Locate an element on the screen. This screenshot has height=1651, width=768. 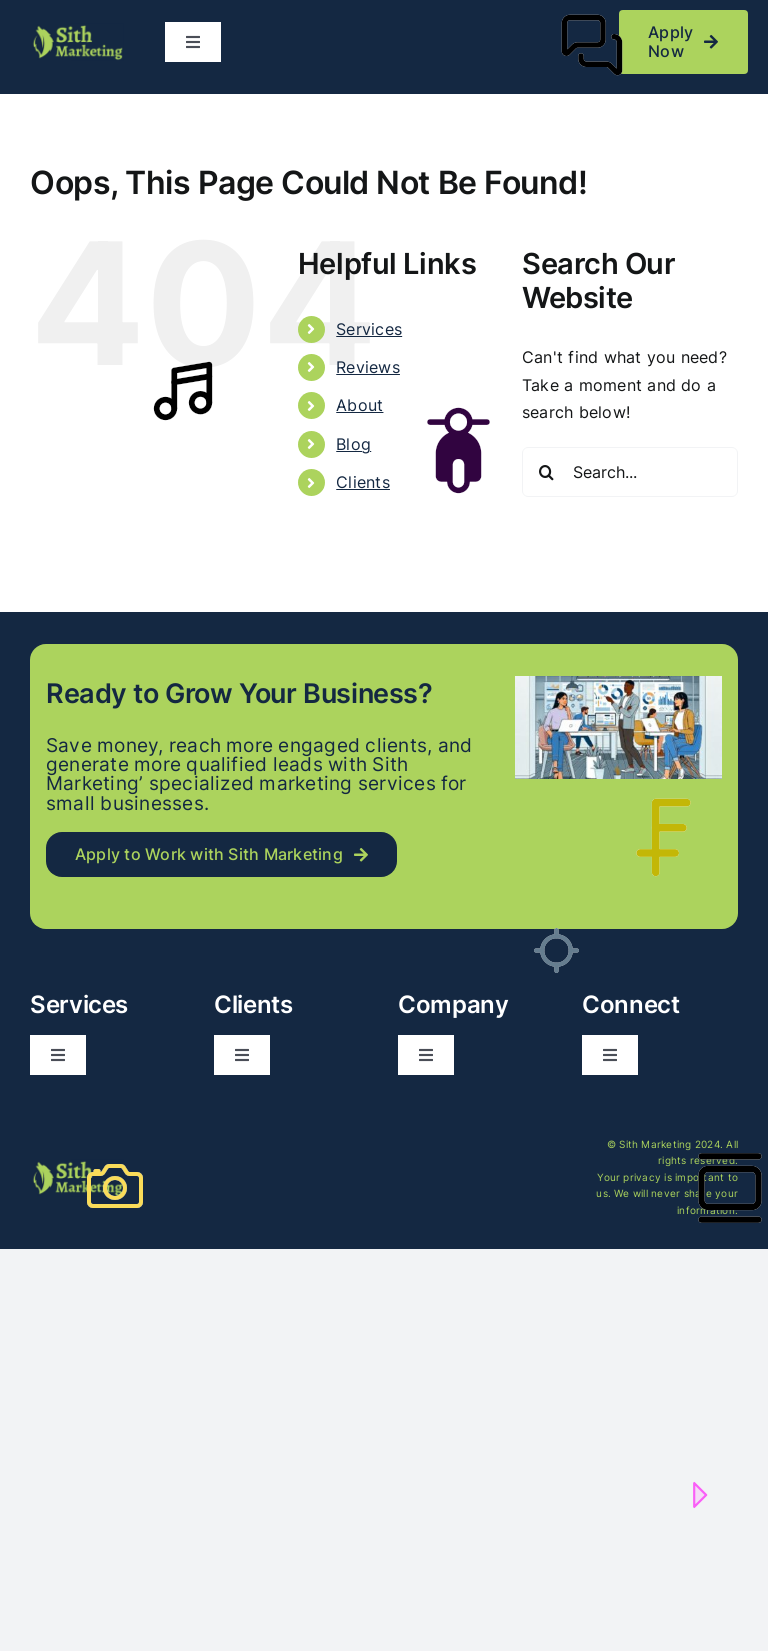
find my current location is located at coordinates (556, 950).